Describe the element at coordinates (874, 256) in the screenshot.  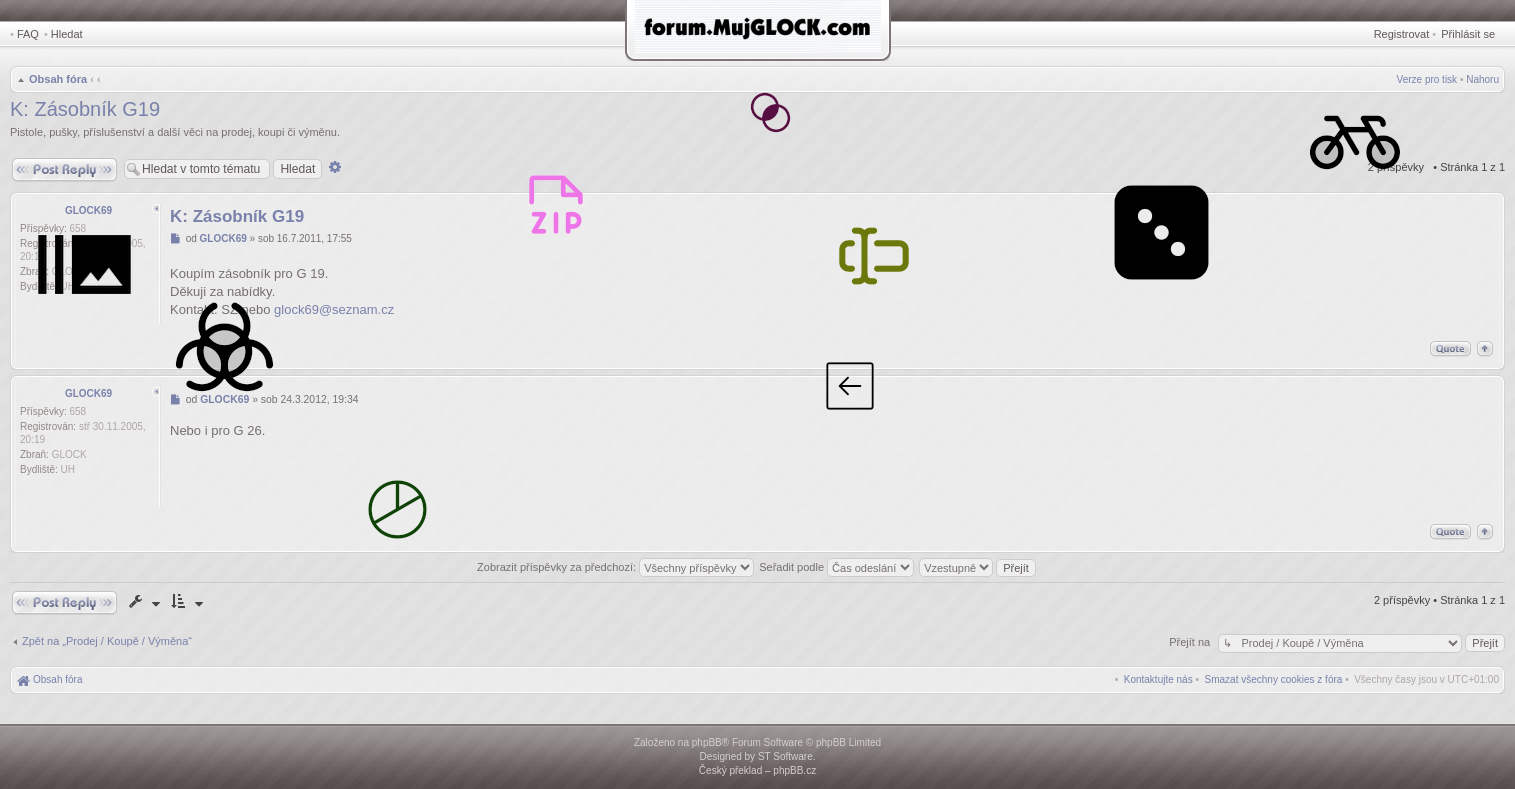
I see `tap to enter text in this field` at that location.